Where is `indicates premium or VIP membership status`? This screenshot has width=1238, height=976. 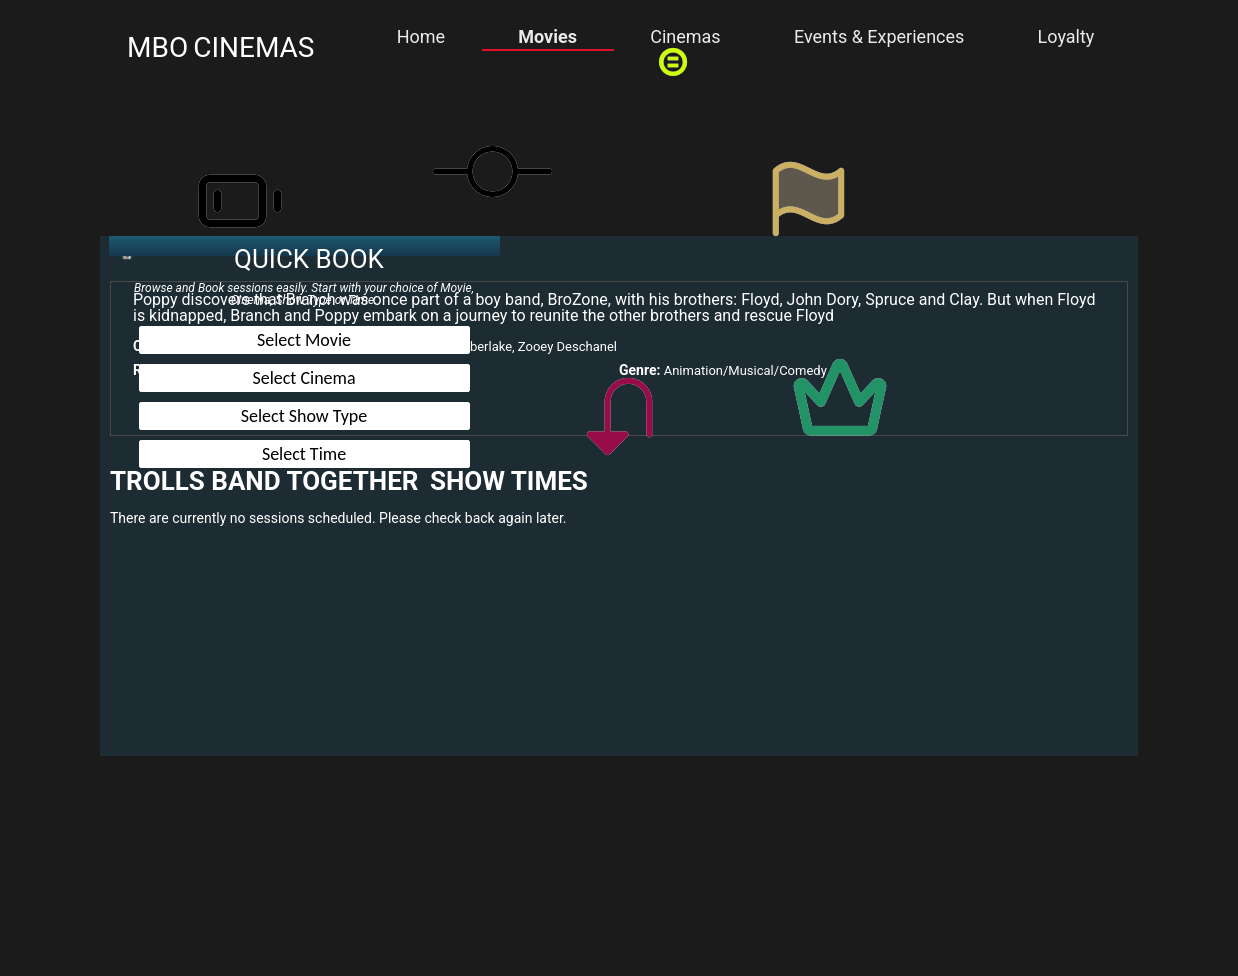
indicates premium or VIP membership status is located at coordinates (840, 402).